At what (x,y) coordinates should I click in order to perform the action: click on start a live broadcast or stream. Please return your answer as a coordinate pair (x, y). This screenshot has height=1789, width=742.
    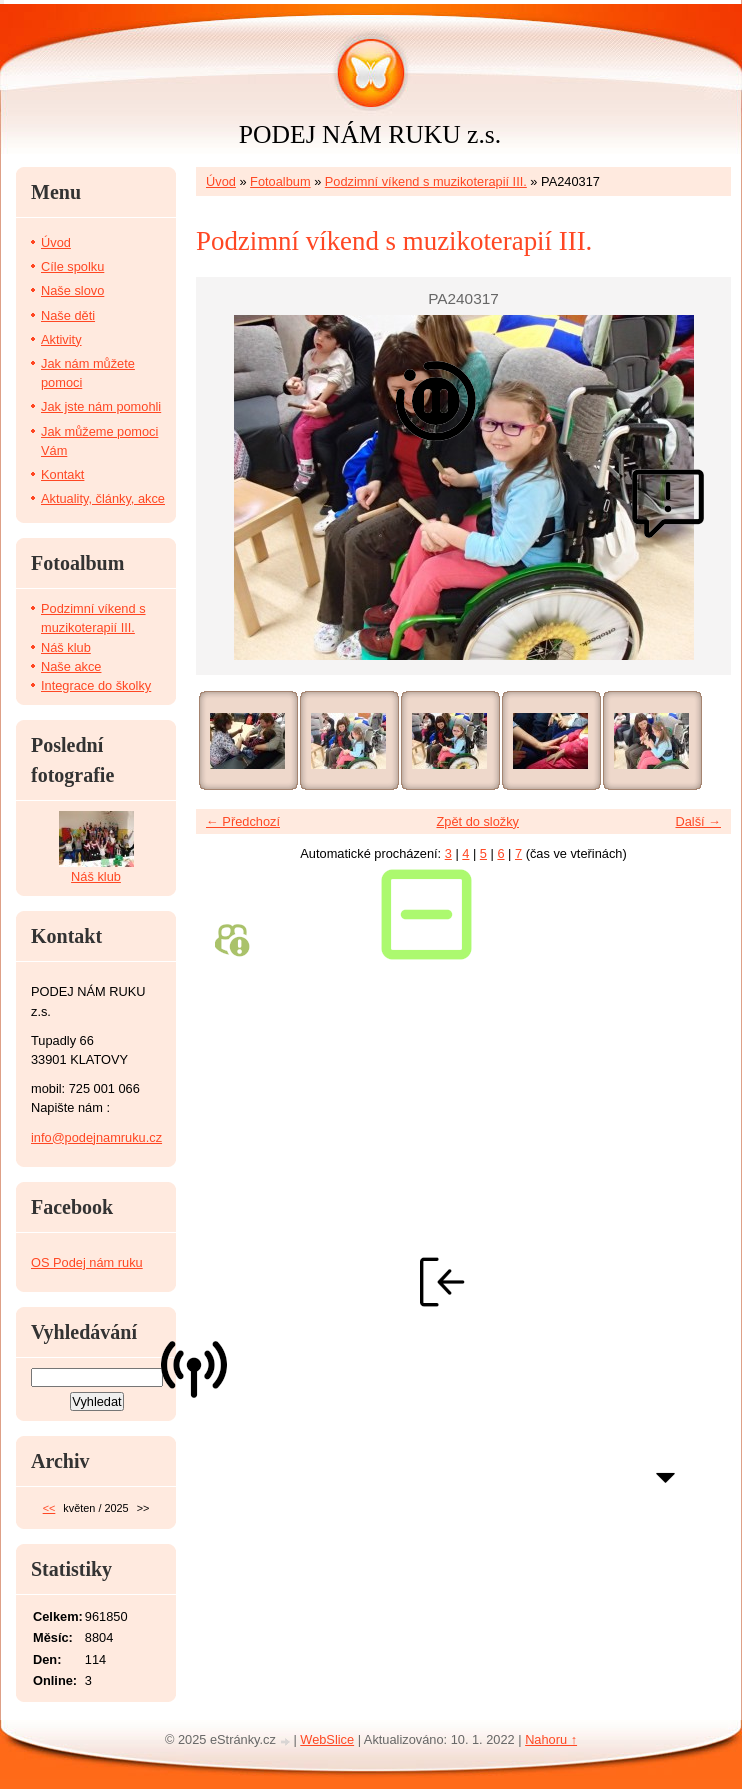
    Looking at the image, I should click on (194, 1369).